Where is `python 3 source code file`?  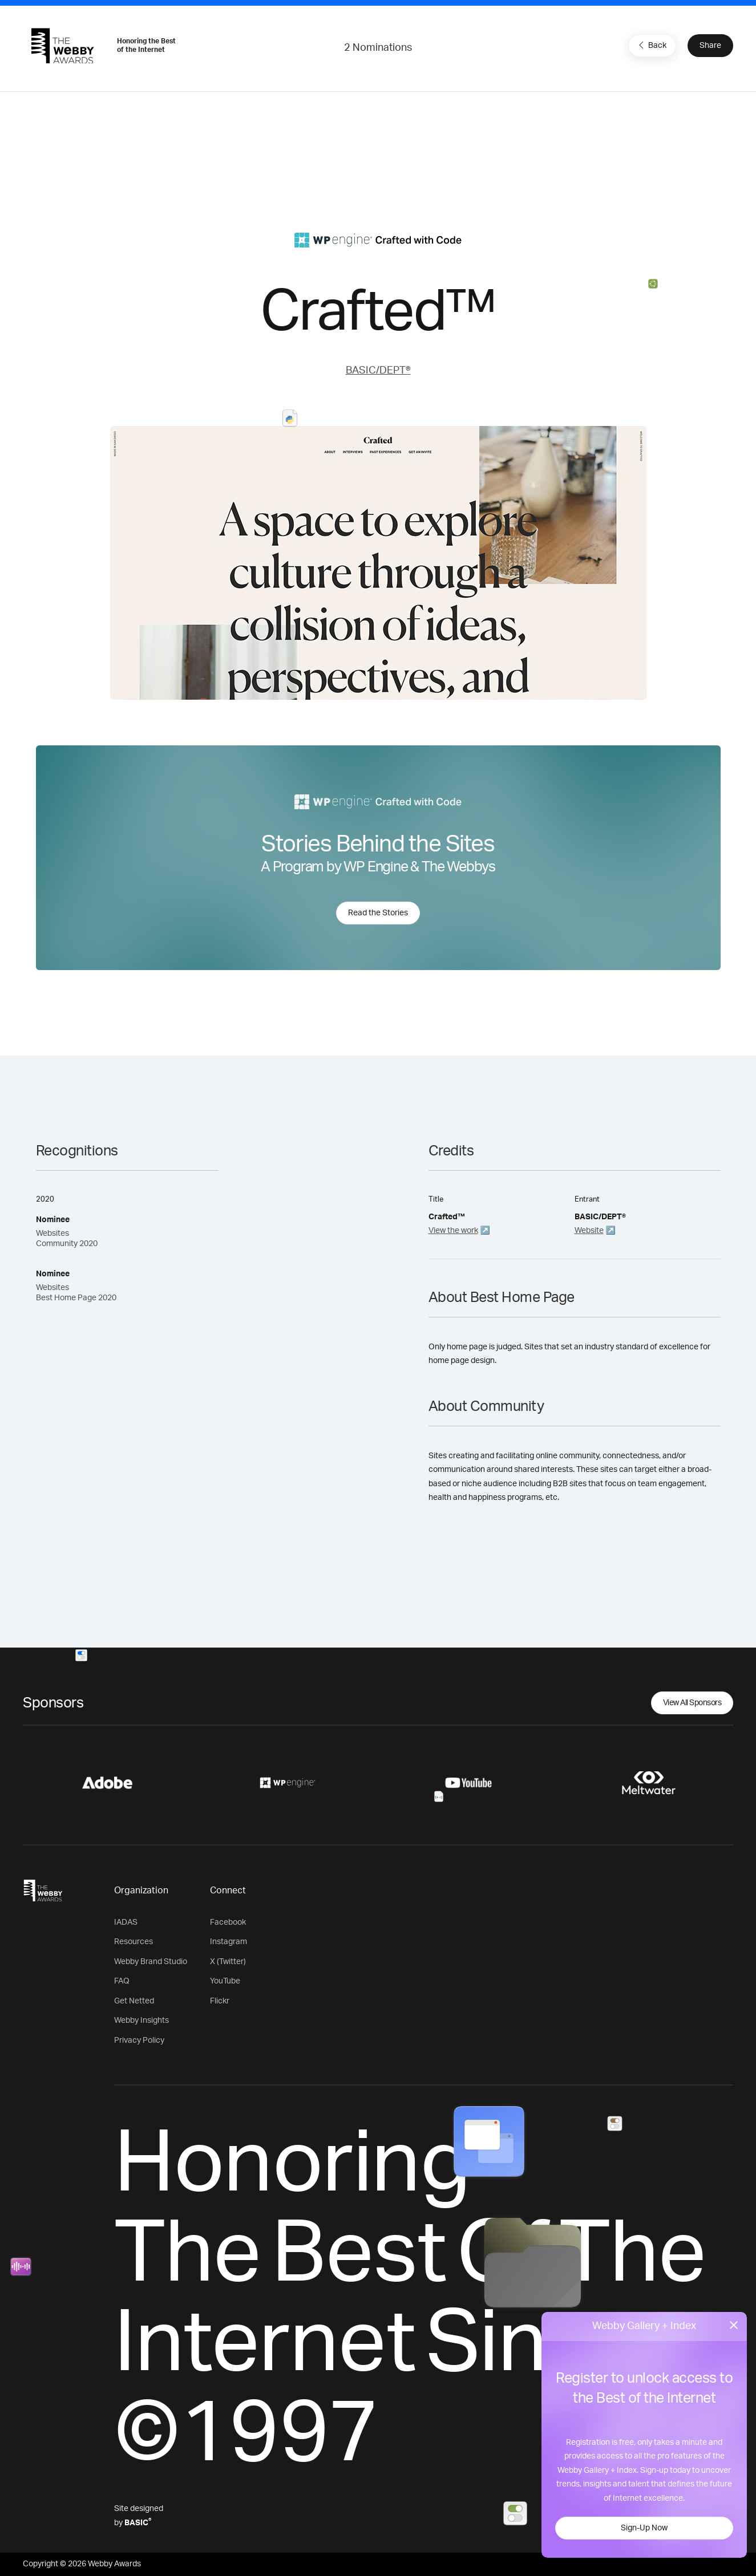
python 3 source code file is located at coordinates (290, 418).